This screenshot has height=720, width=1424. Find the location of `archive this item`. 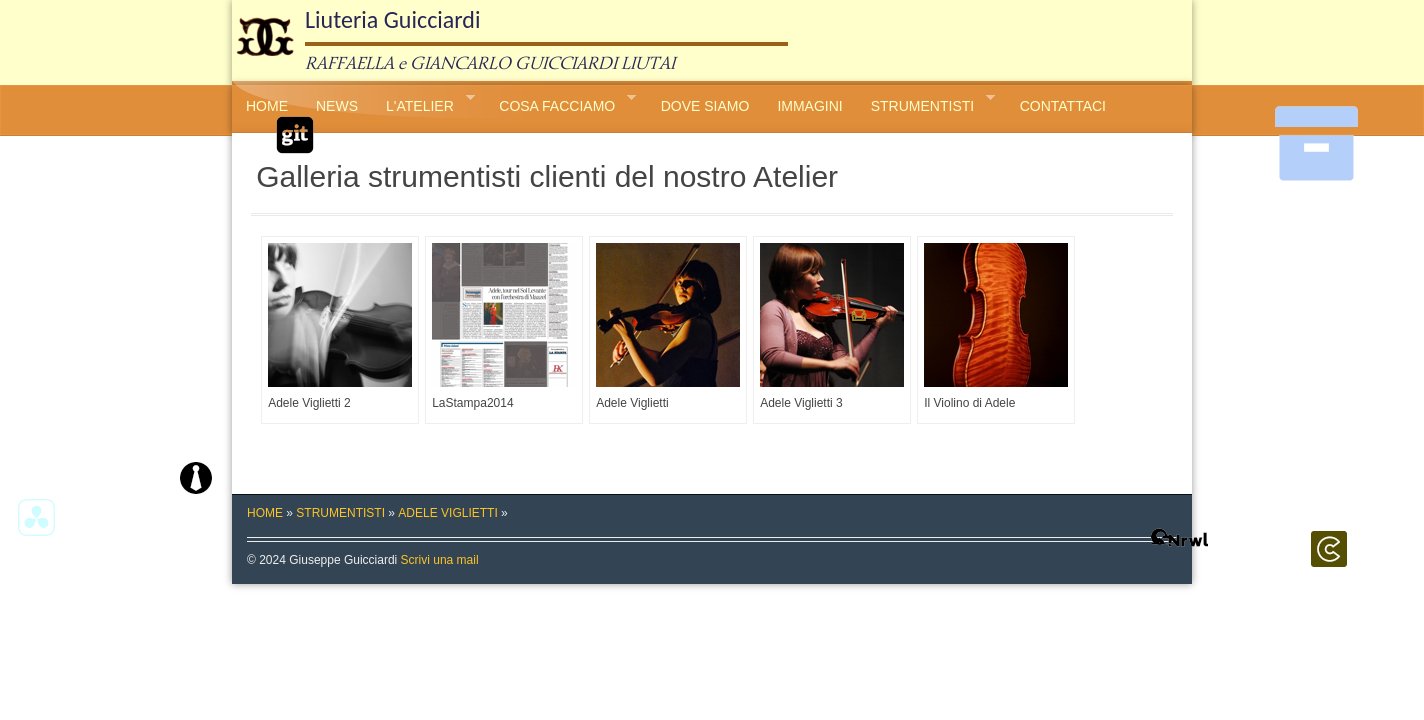

archive this item is located at coordinates (1316, 143).